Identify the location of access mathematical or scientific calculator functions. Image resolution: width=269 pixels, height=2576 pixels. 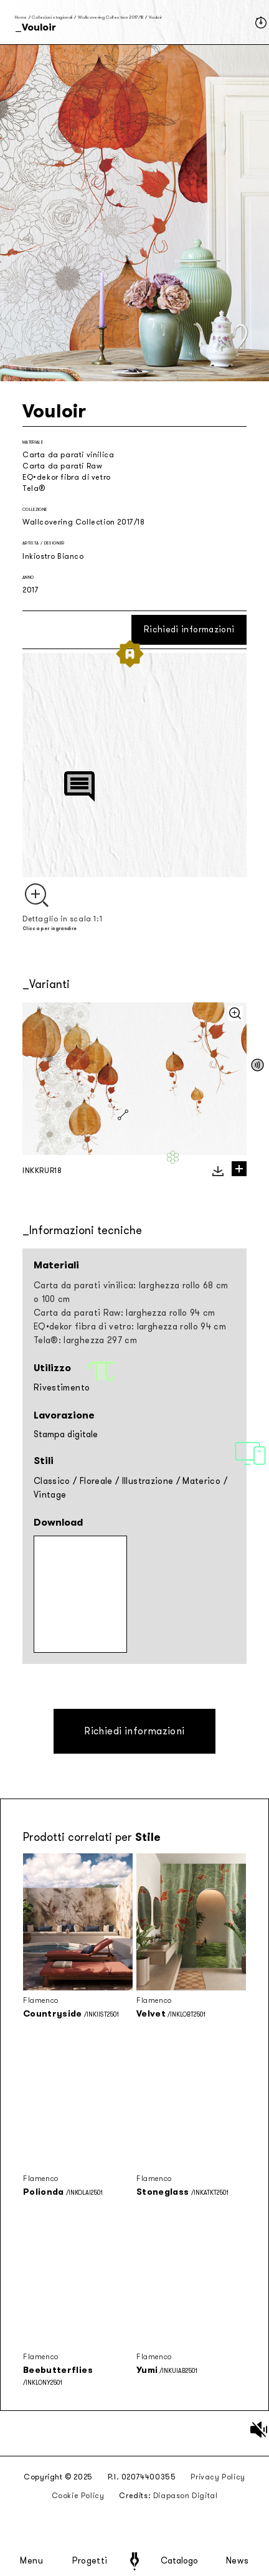
(101, 1371).